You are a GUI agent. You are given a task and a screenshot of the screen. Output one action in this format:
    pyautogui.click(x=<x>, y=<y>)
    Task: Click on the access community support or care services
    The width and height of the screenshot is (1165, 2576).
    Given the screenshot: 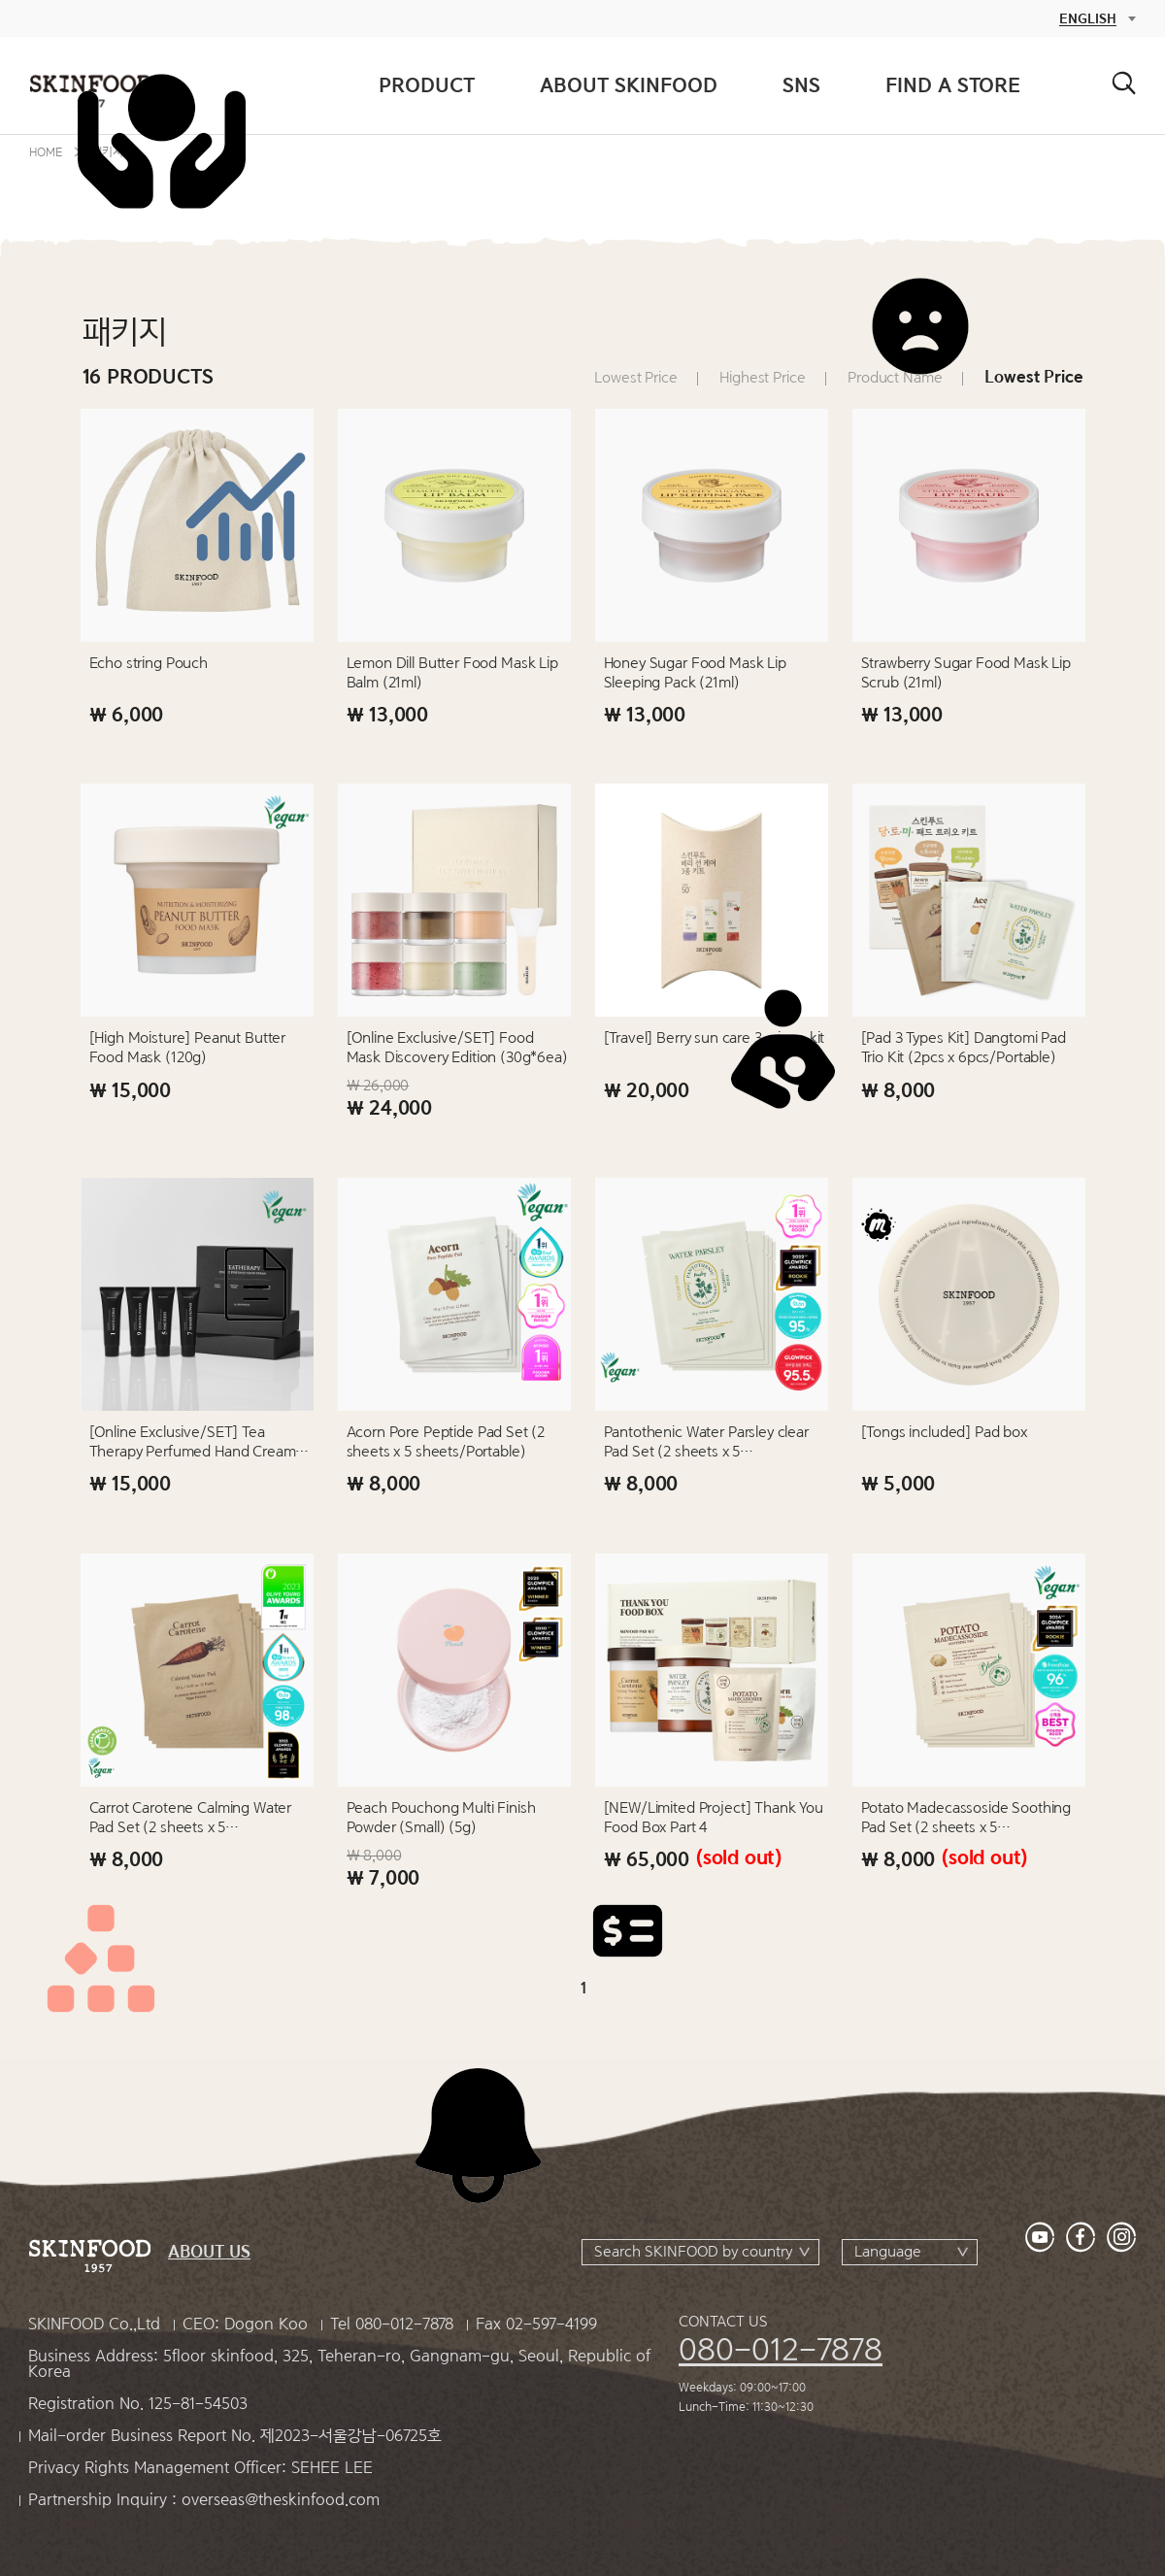 What is the action you would take?
    pyautogui.click(x=161, y=141)
    